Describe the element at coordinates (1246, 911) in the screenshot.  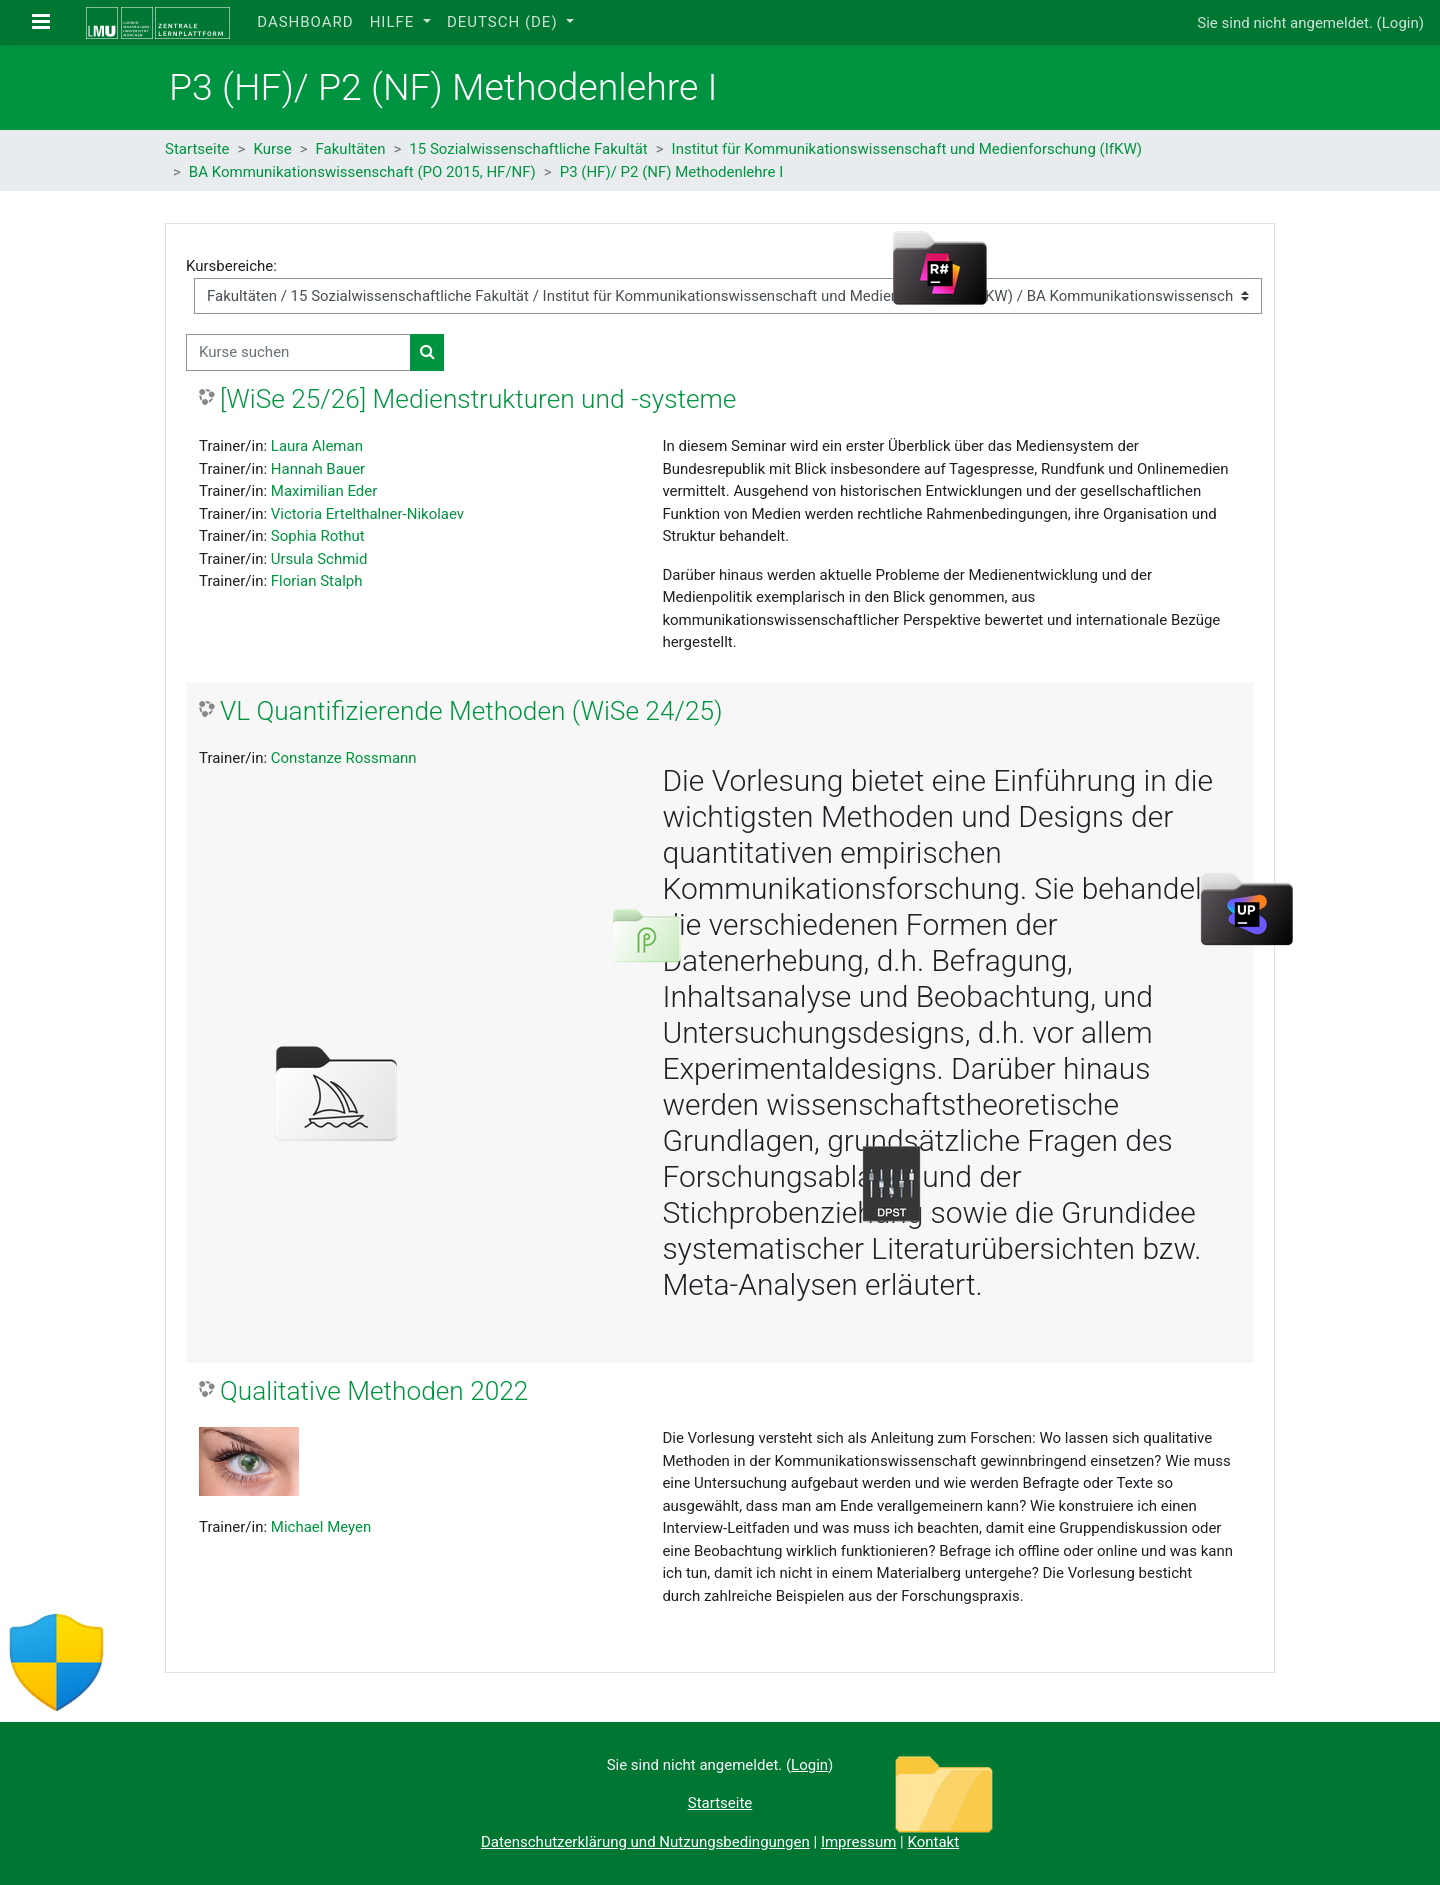
I see `open jetbrains upsource project folder` at that location.